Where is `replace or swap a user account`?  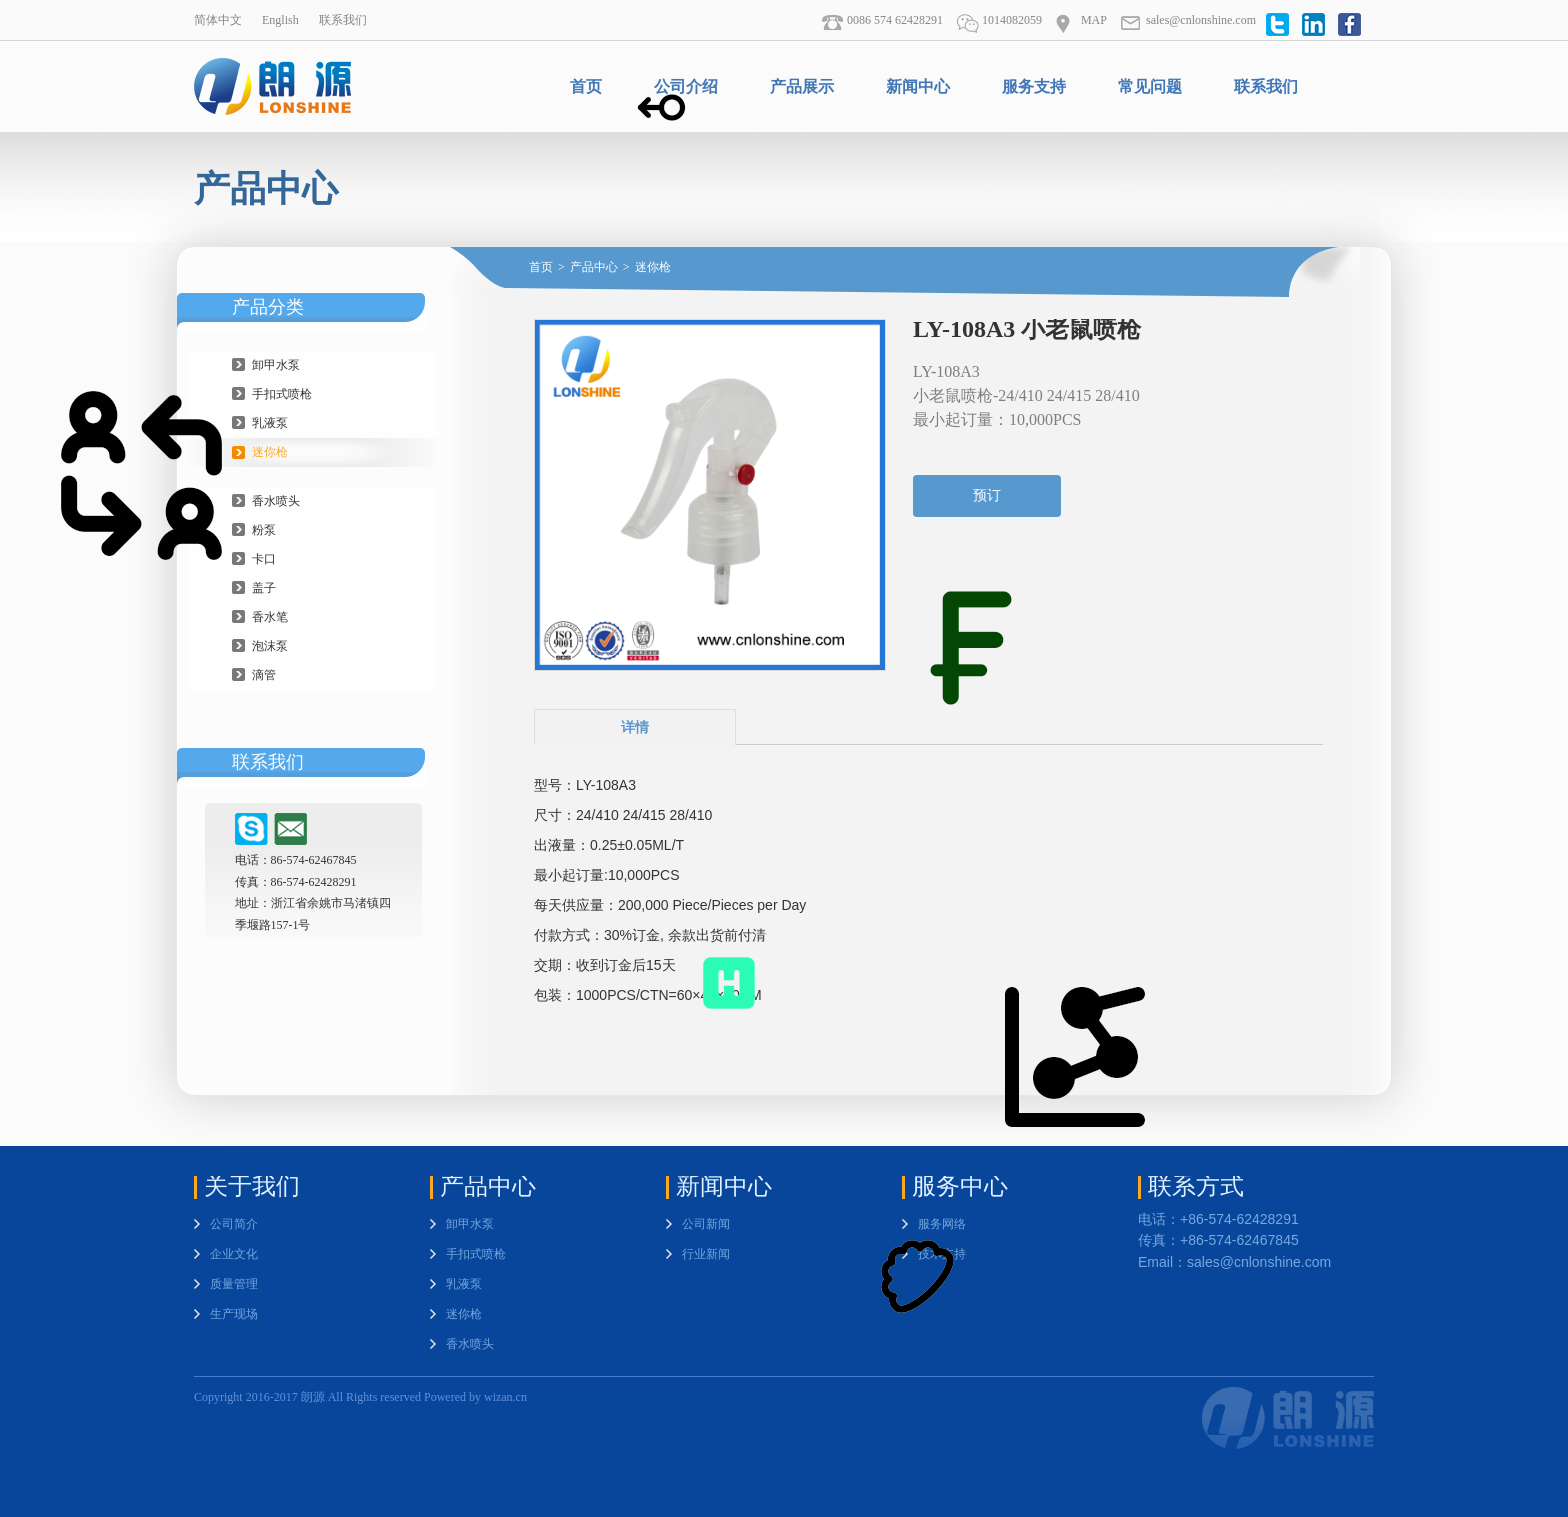
replace or swap a user account is located at coordinates (141, 475).